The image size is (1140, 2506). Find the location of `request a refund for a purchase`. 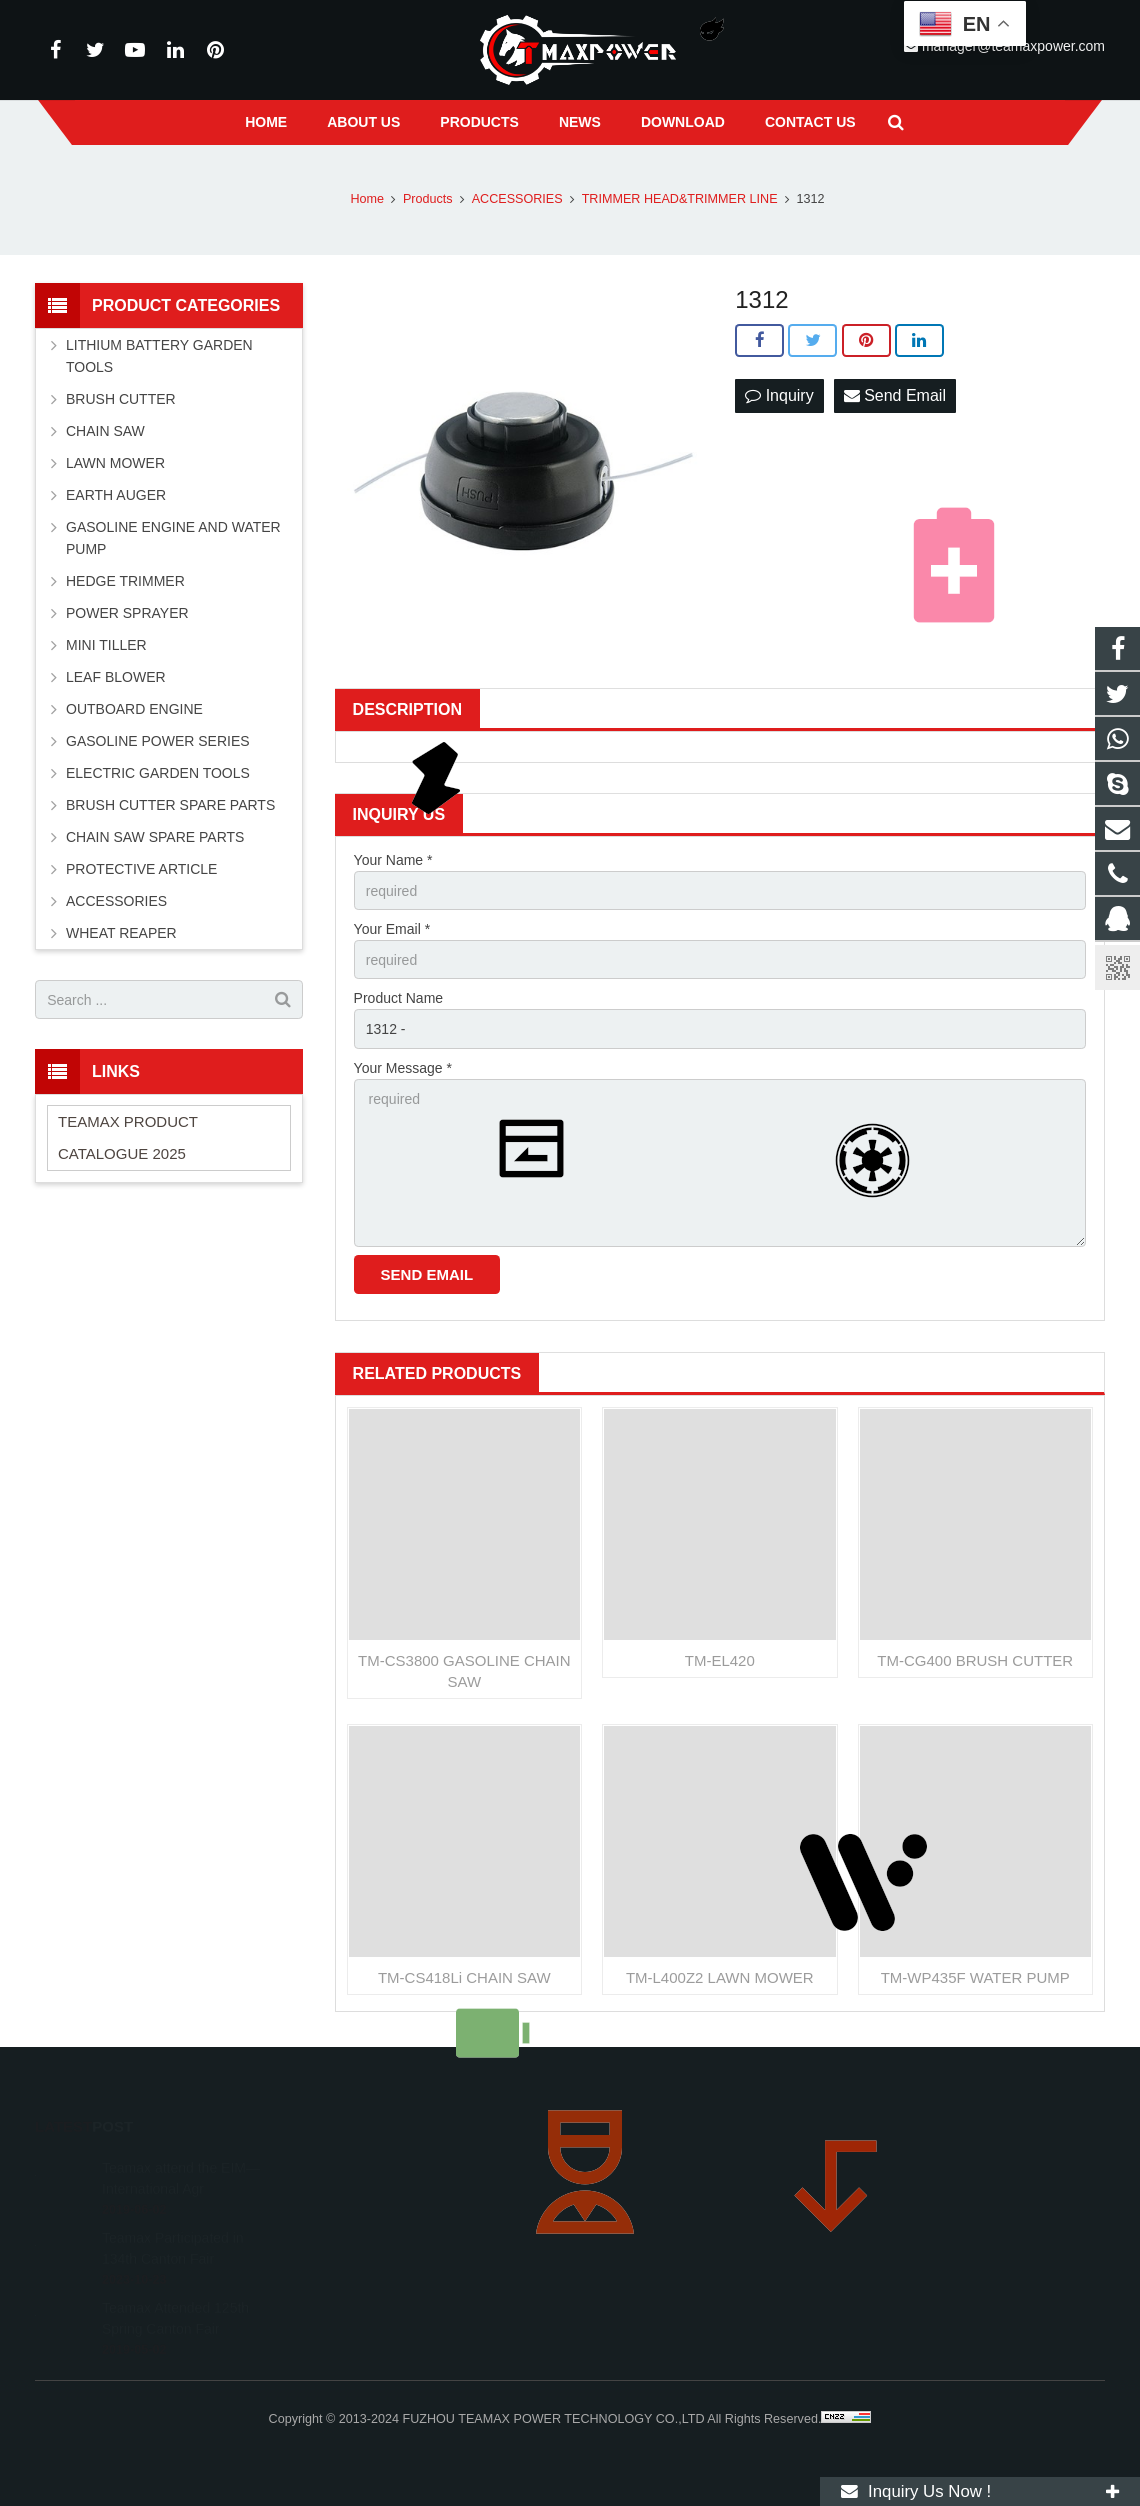

request a refund for a purchase is located at coordinates (531, 1148).